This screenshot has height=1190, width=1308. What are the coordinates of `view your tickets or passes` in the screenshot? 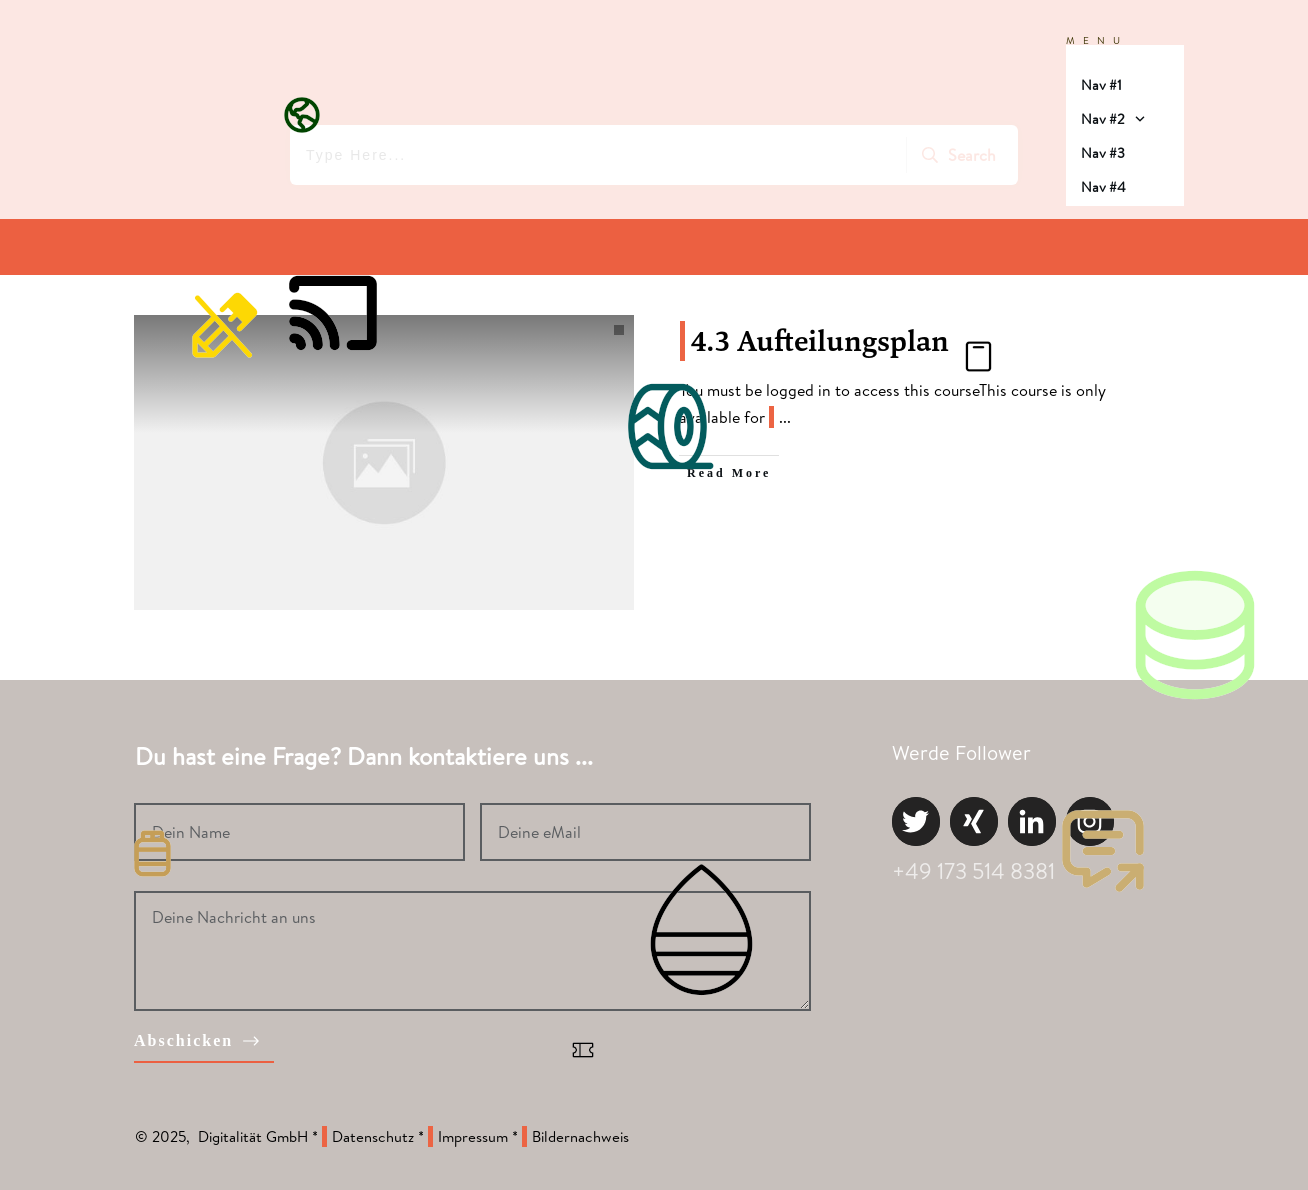 It's located at (583, 1050).